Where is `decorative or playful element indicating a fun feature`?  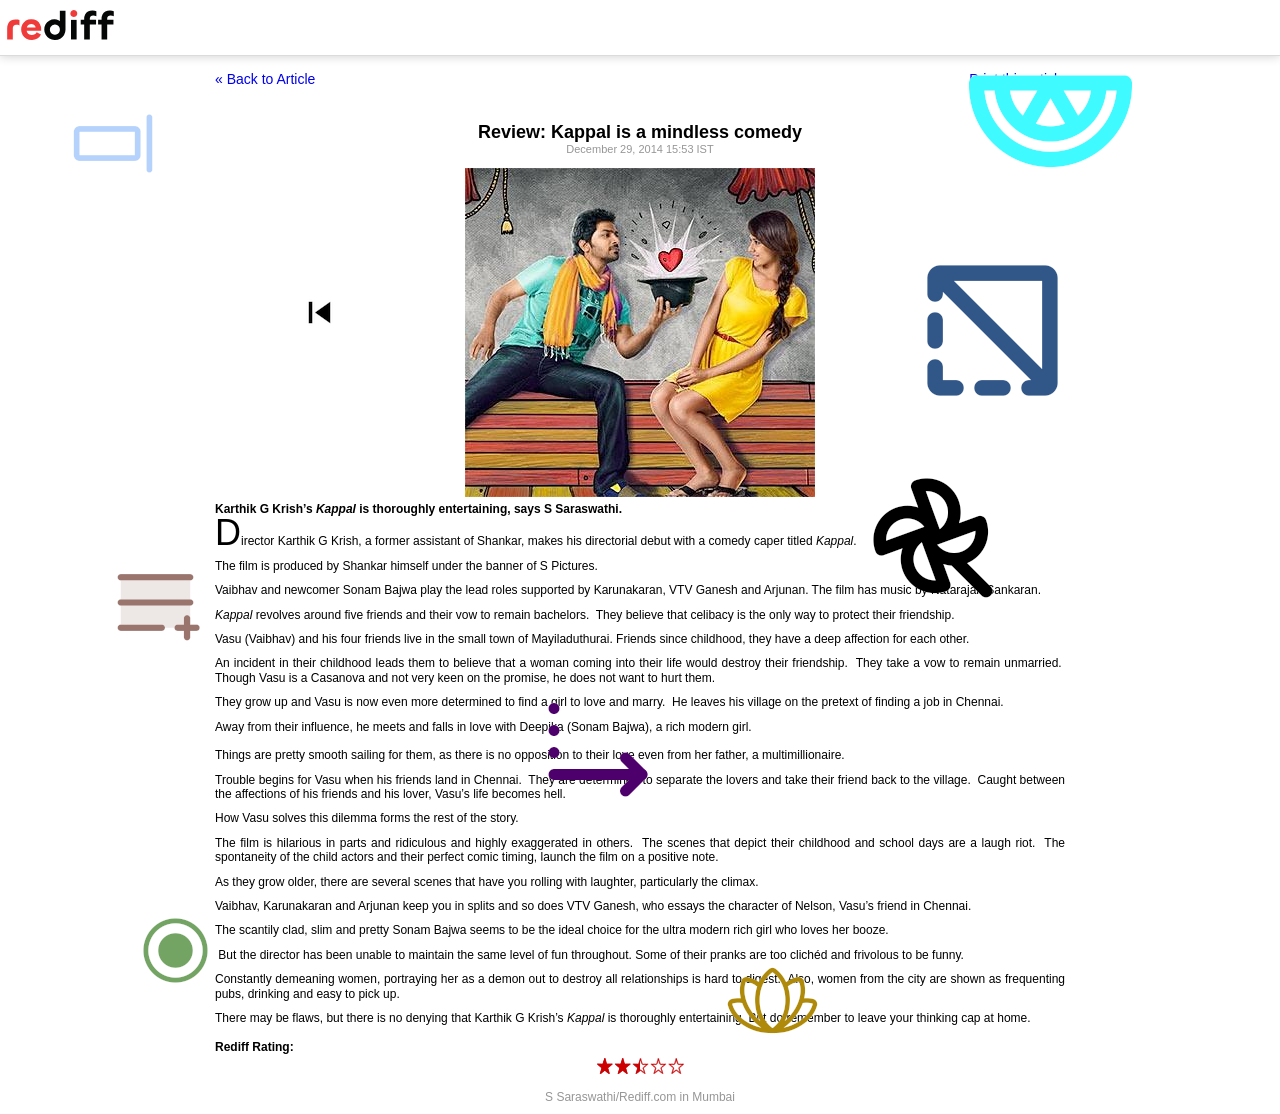
decorative or playful element indicating a fun feature is located at coordinates (935, 540).